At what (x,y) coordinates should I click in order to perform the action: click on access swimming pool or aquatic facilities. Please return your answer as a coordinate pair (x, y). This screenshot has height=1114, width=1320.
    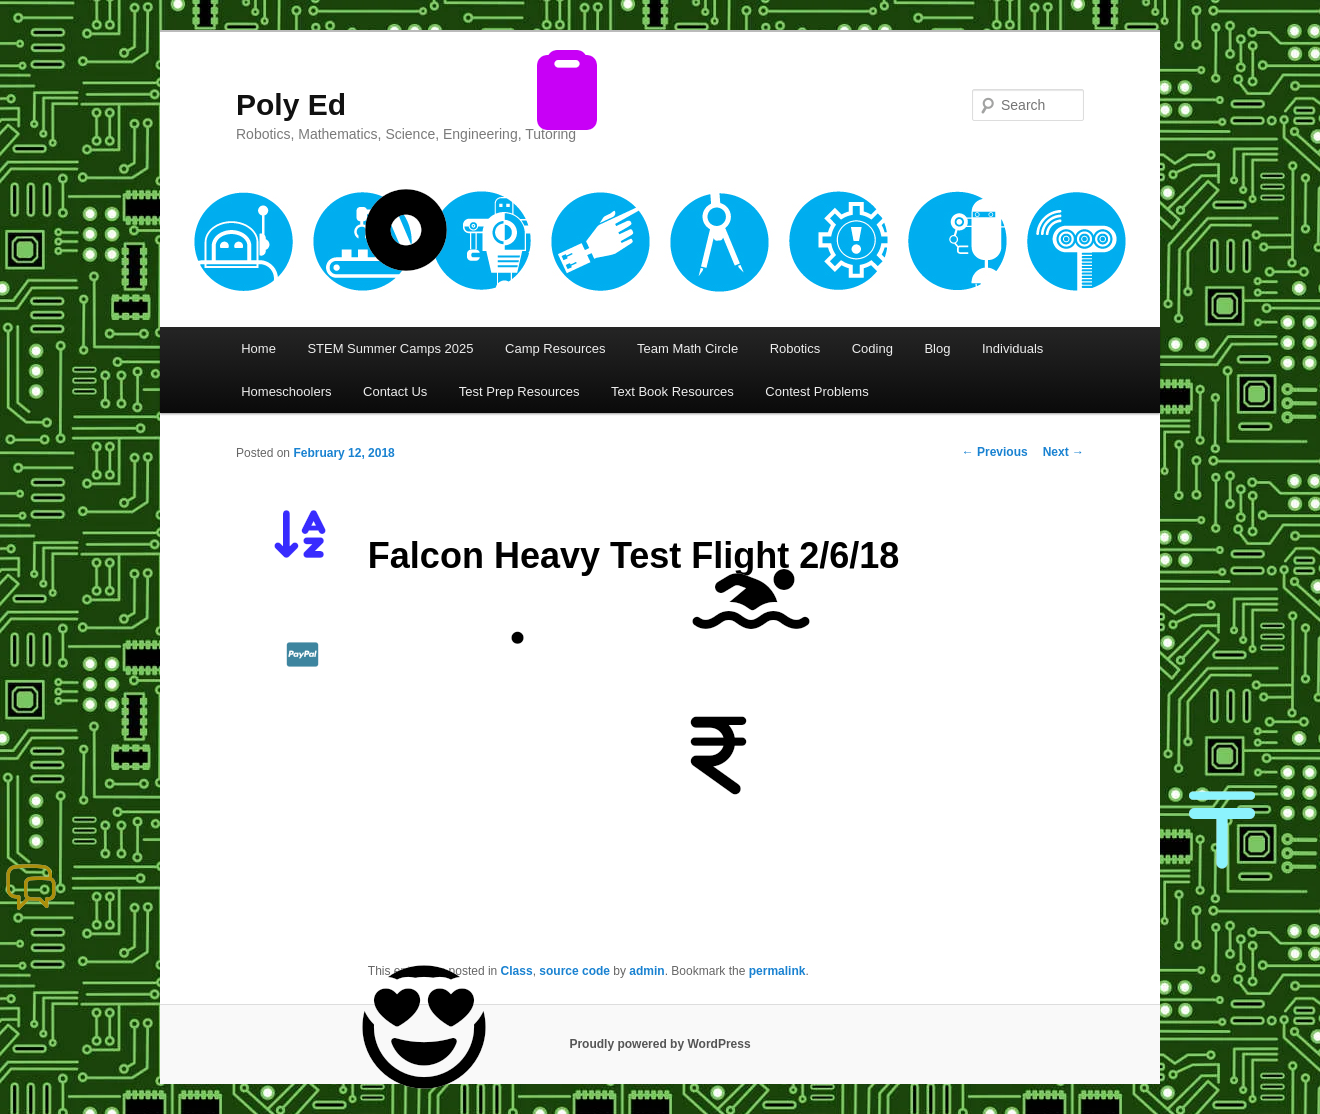
    Looking at the image, I should click on (751, 599).